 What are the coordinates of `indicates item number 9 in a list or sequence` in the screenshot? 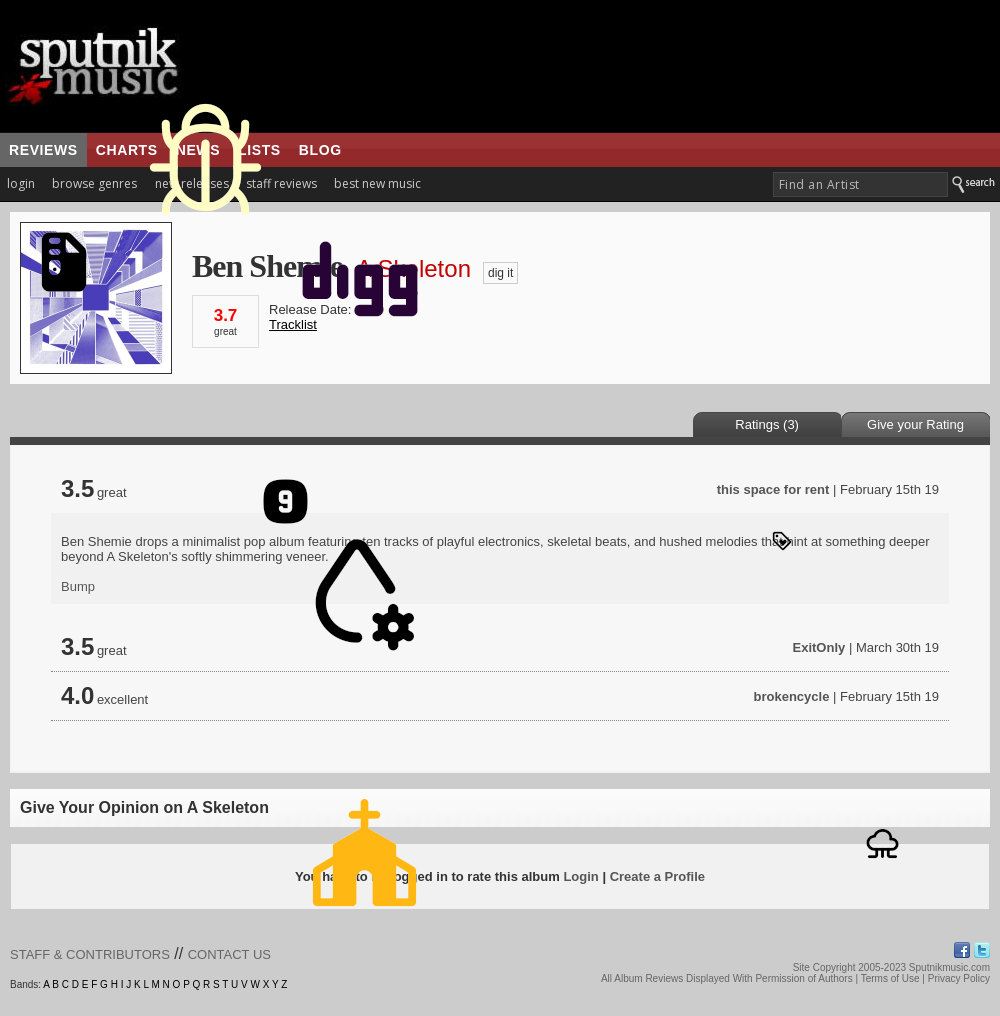 It's located at (285, 501).